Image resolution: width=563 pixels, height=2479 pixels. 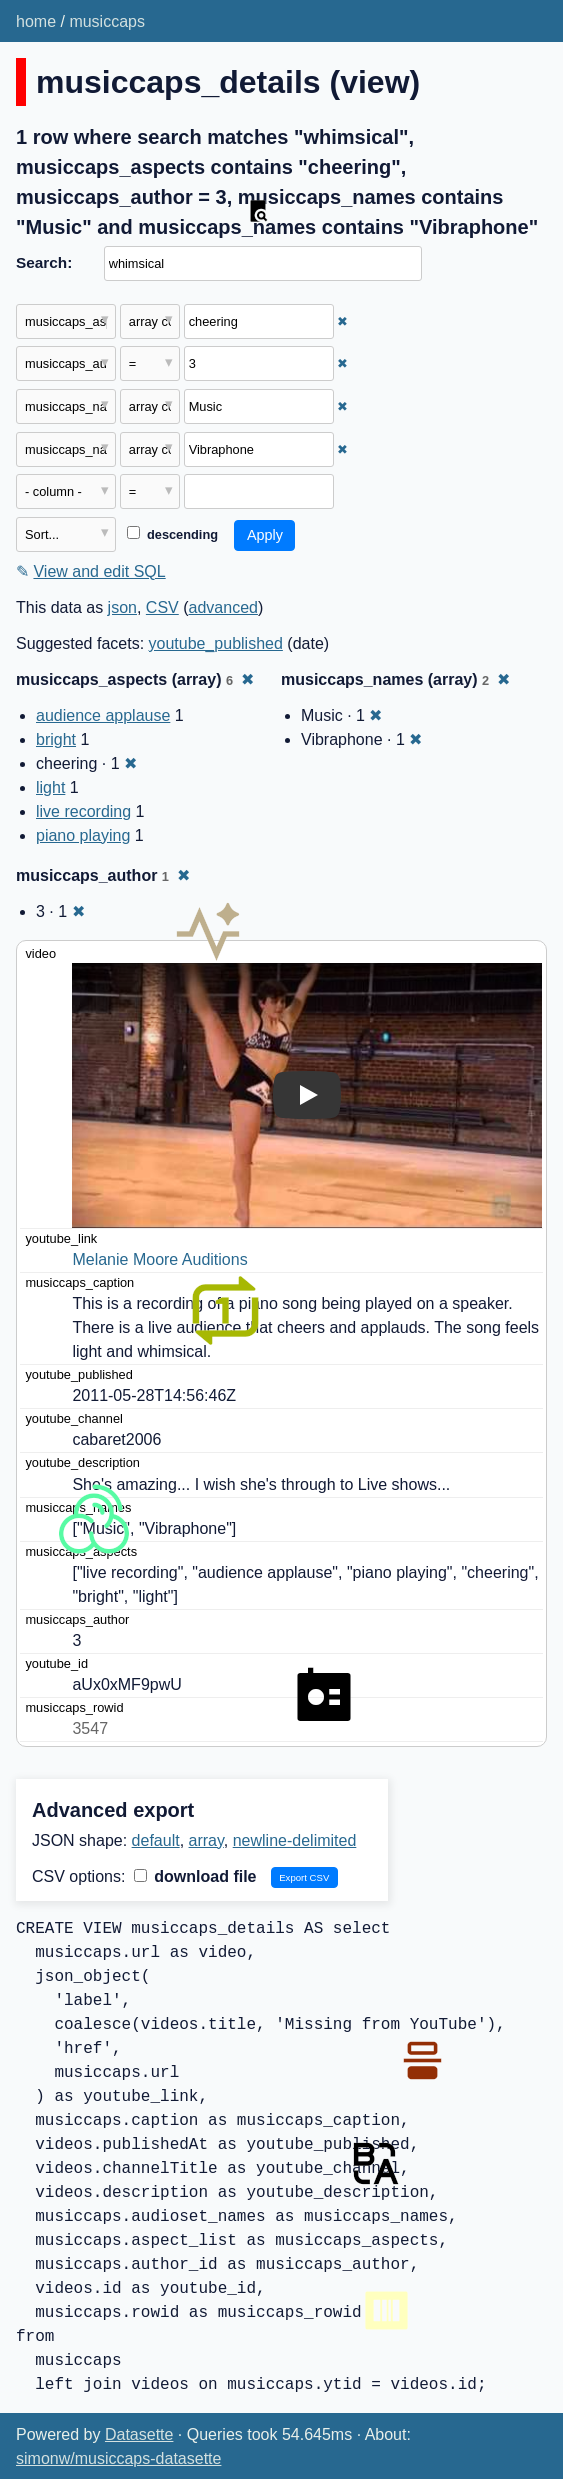 I want to click on switch between languages or translation mode, so click(x=374, y=2163).